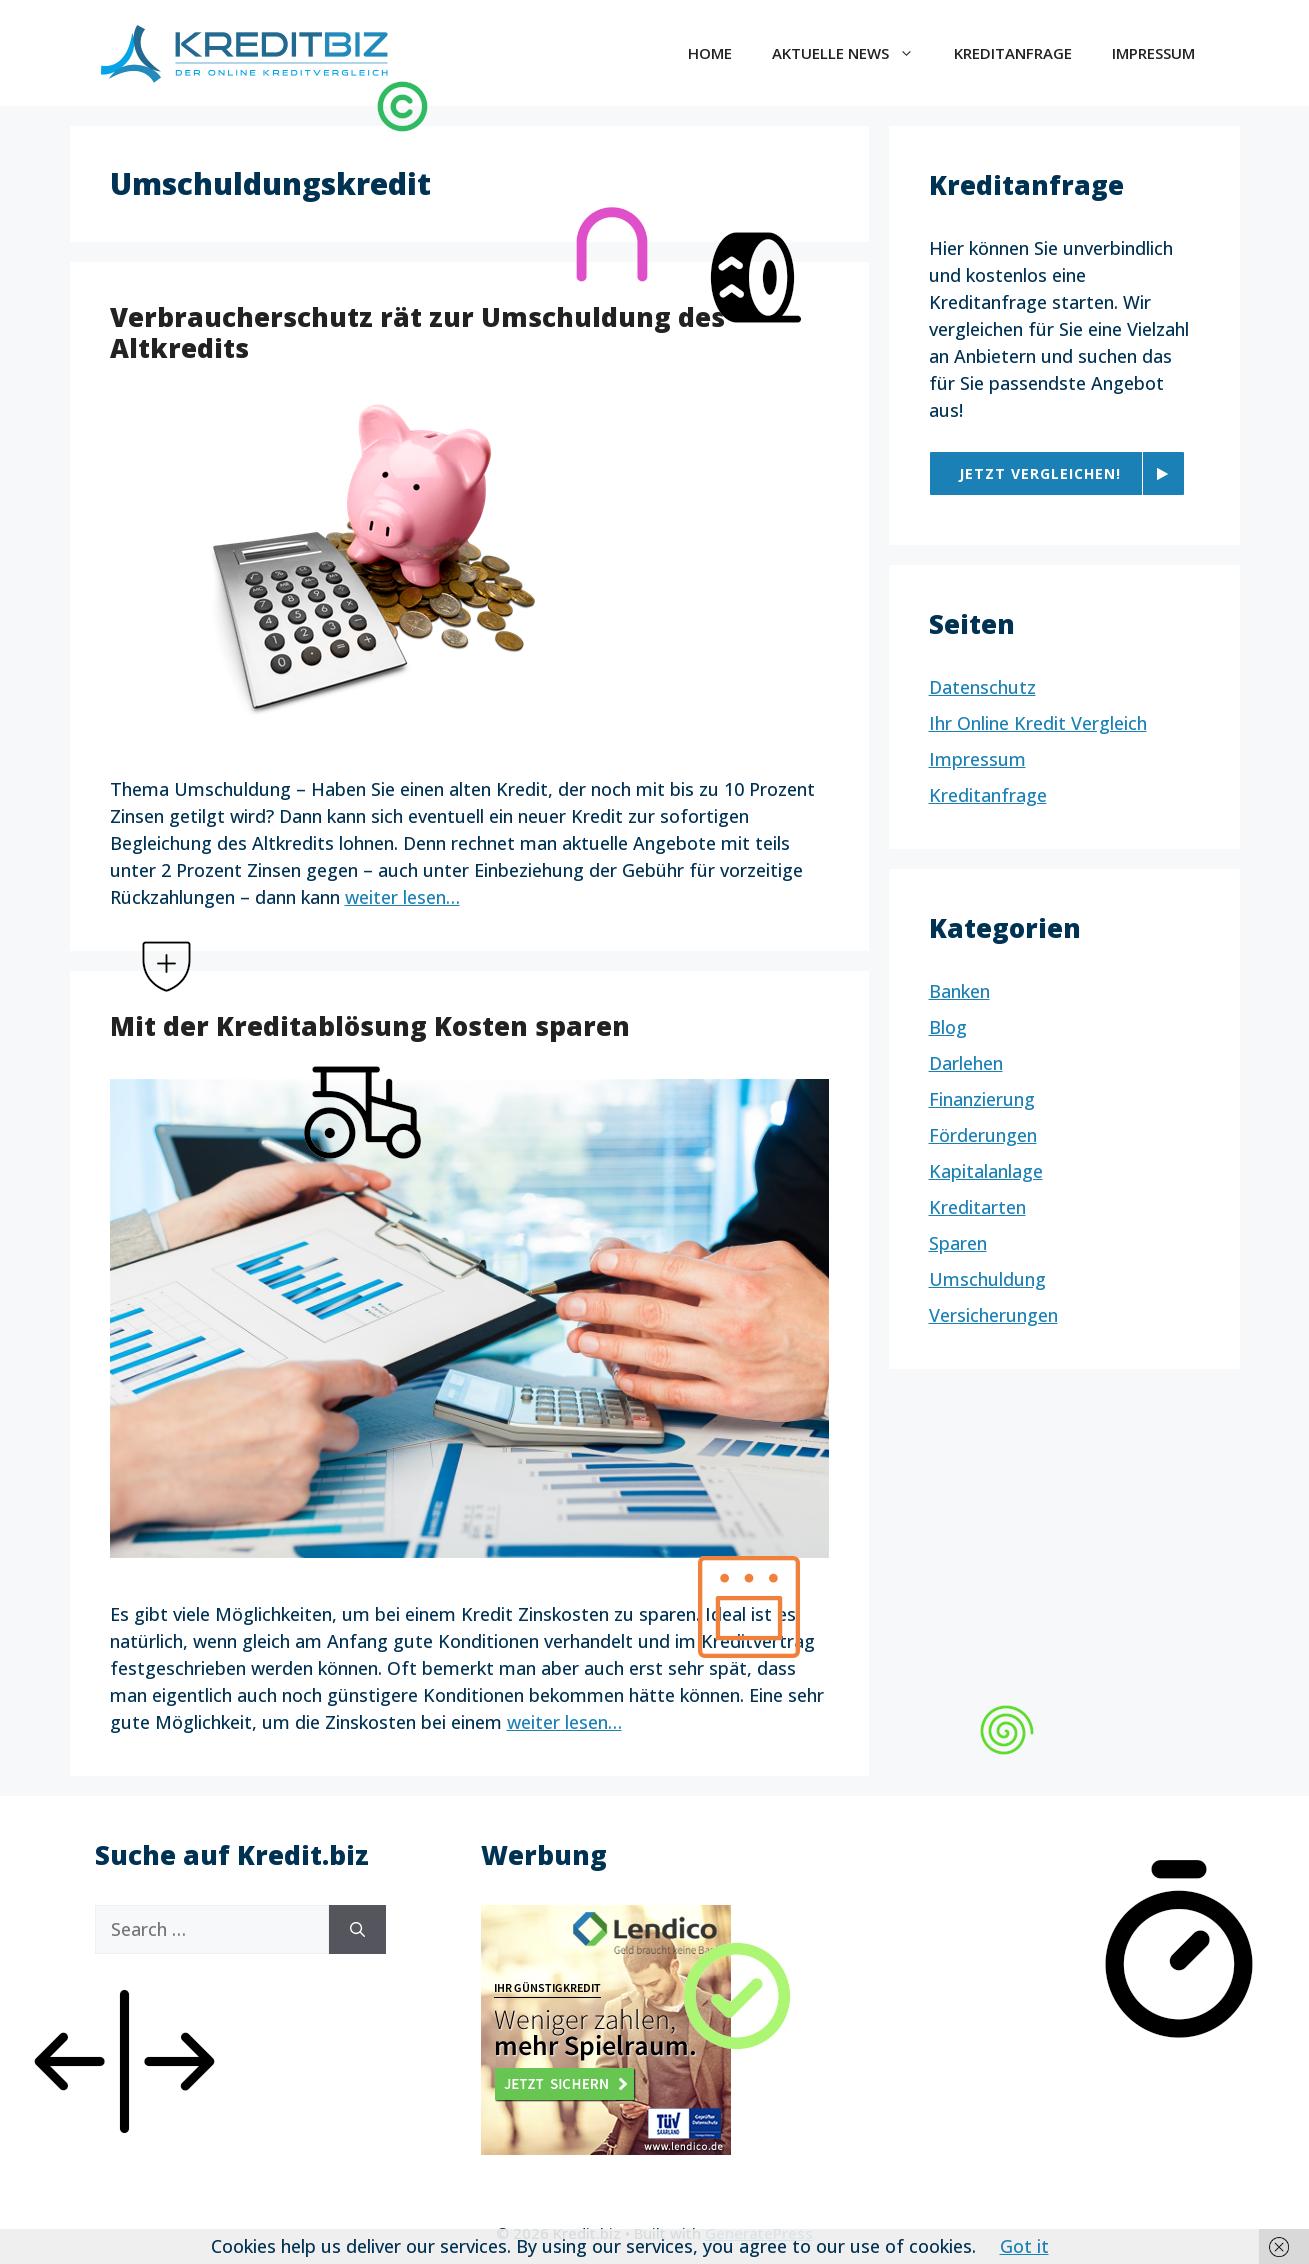 Image resolution: width=1309 pixels, height=2264 pixels. I want to click on indicates loading or processing in progress, so click(1004, 1729).